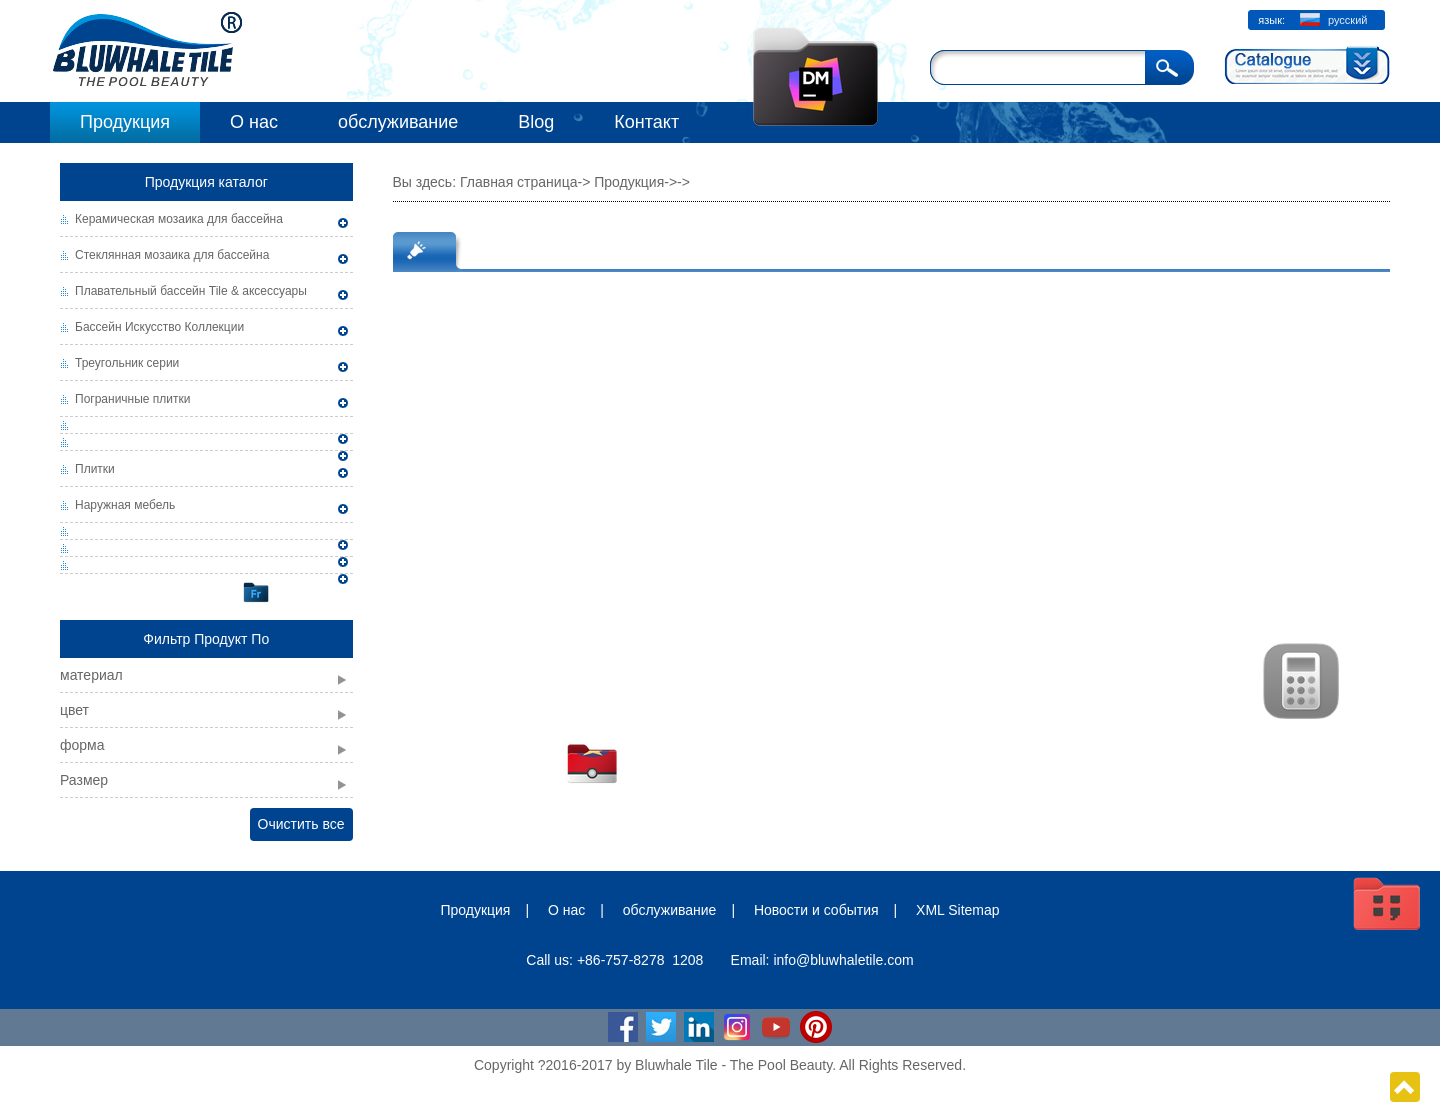  Describe the element at coordinates (592, 765) in the screenshot. I see `open pokémon-themed folder` at that location.